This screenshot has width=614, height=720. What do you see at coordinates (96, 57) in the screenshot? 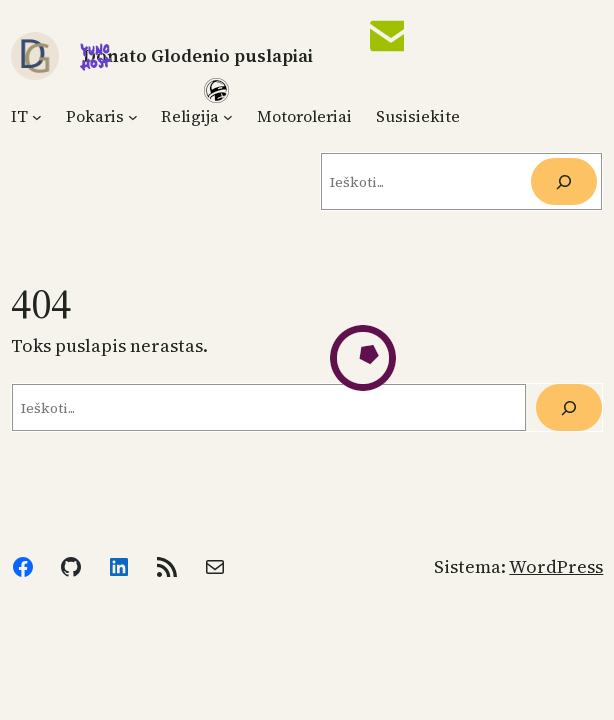
I see `yunohost self-hosting platform logo` at bounding box center [96, 57].